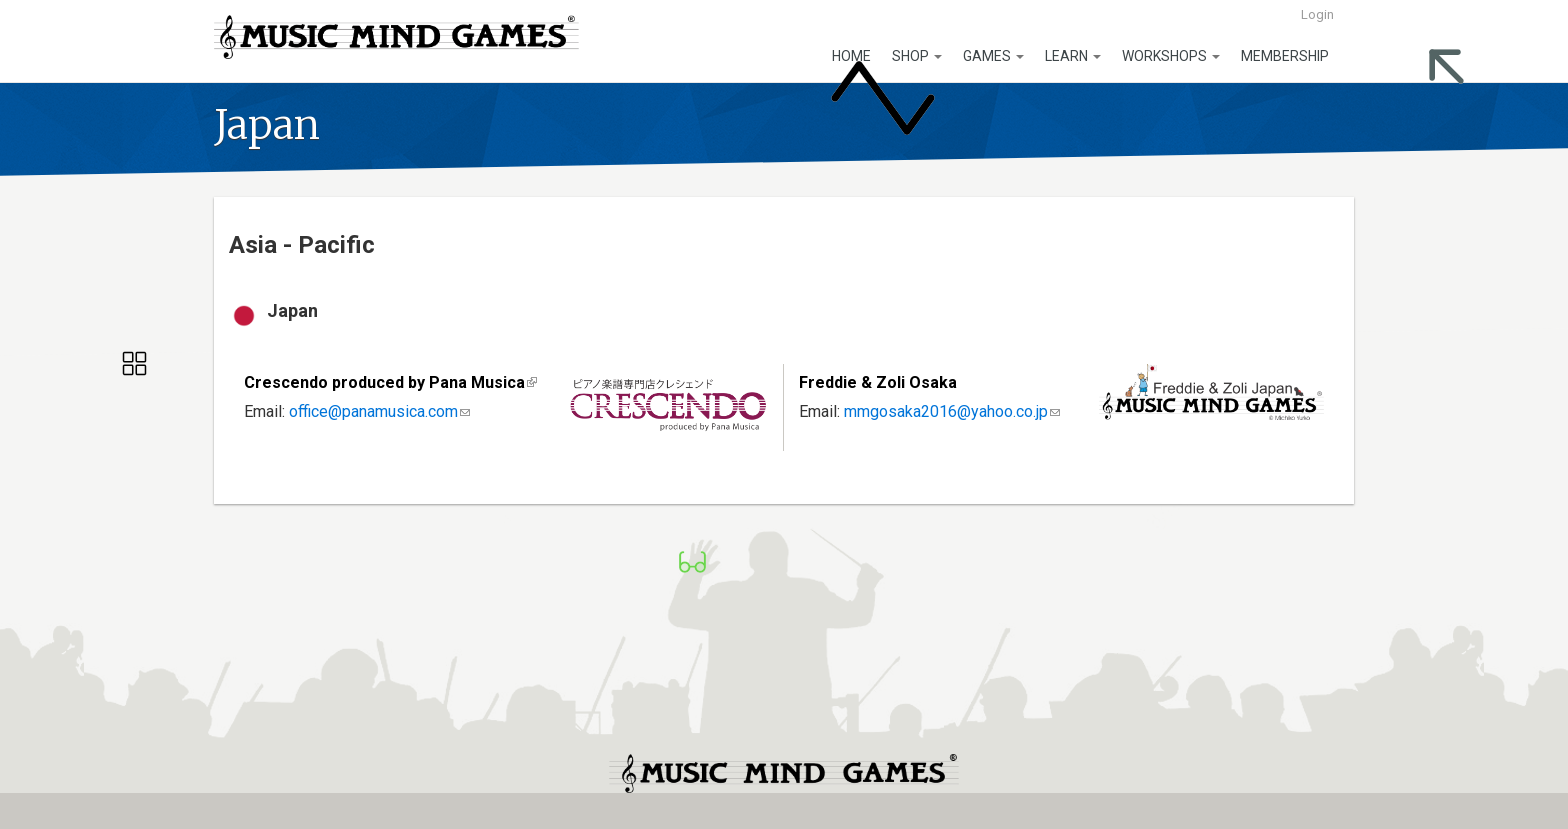 The image size is (1568, 829). I want to click on enable reading mode or accessibility features, so click(692, 562).